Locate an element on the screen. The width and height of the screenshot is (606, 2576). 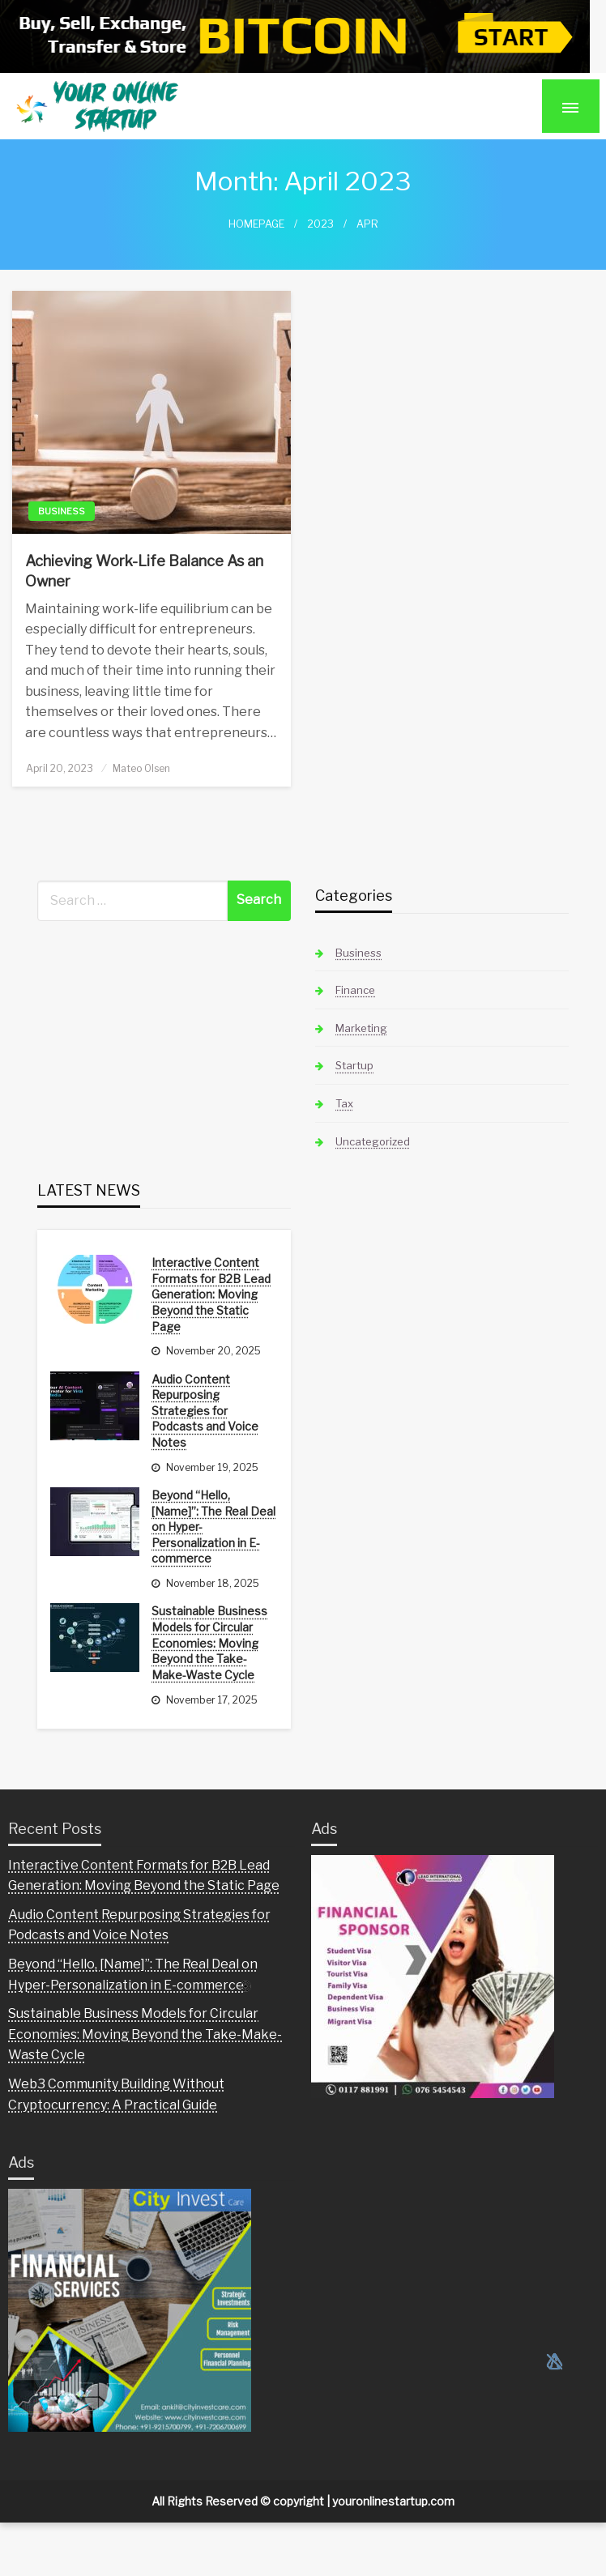
access medical or health features is located at coordinates (245, 1986).